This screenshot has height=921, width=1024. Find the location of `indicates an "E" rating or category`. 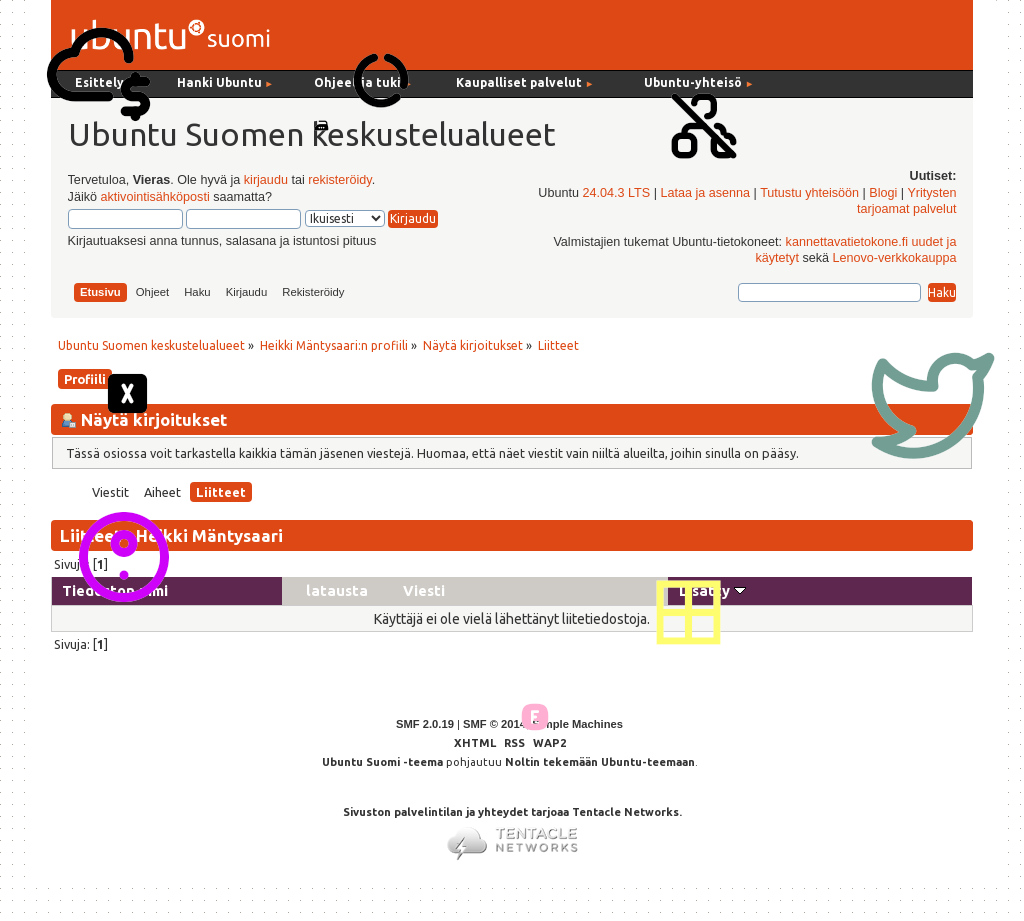

indicates an "E" rating or category is located at coordinates (535, 717).